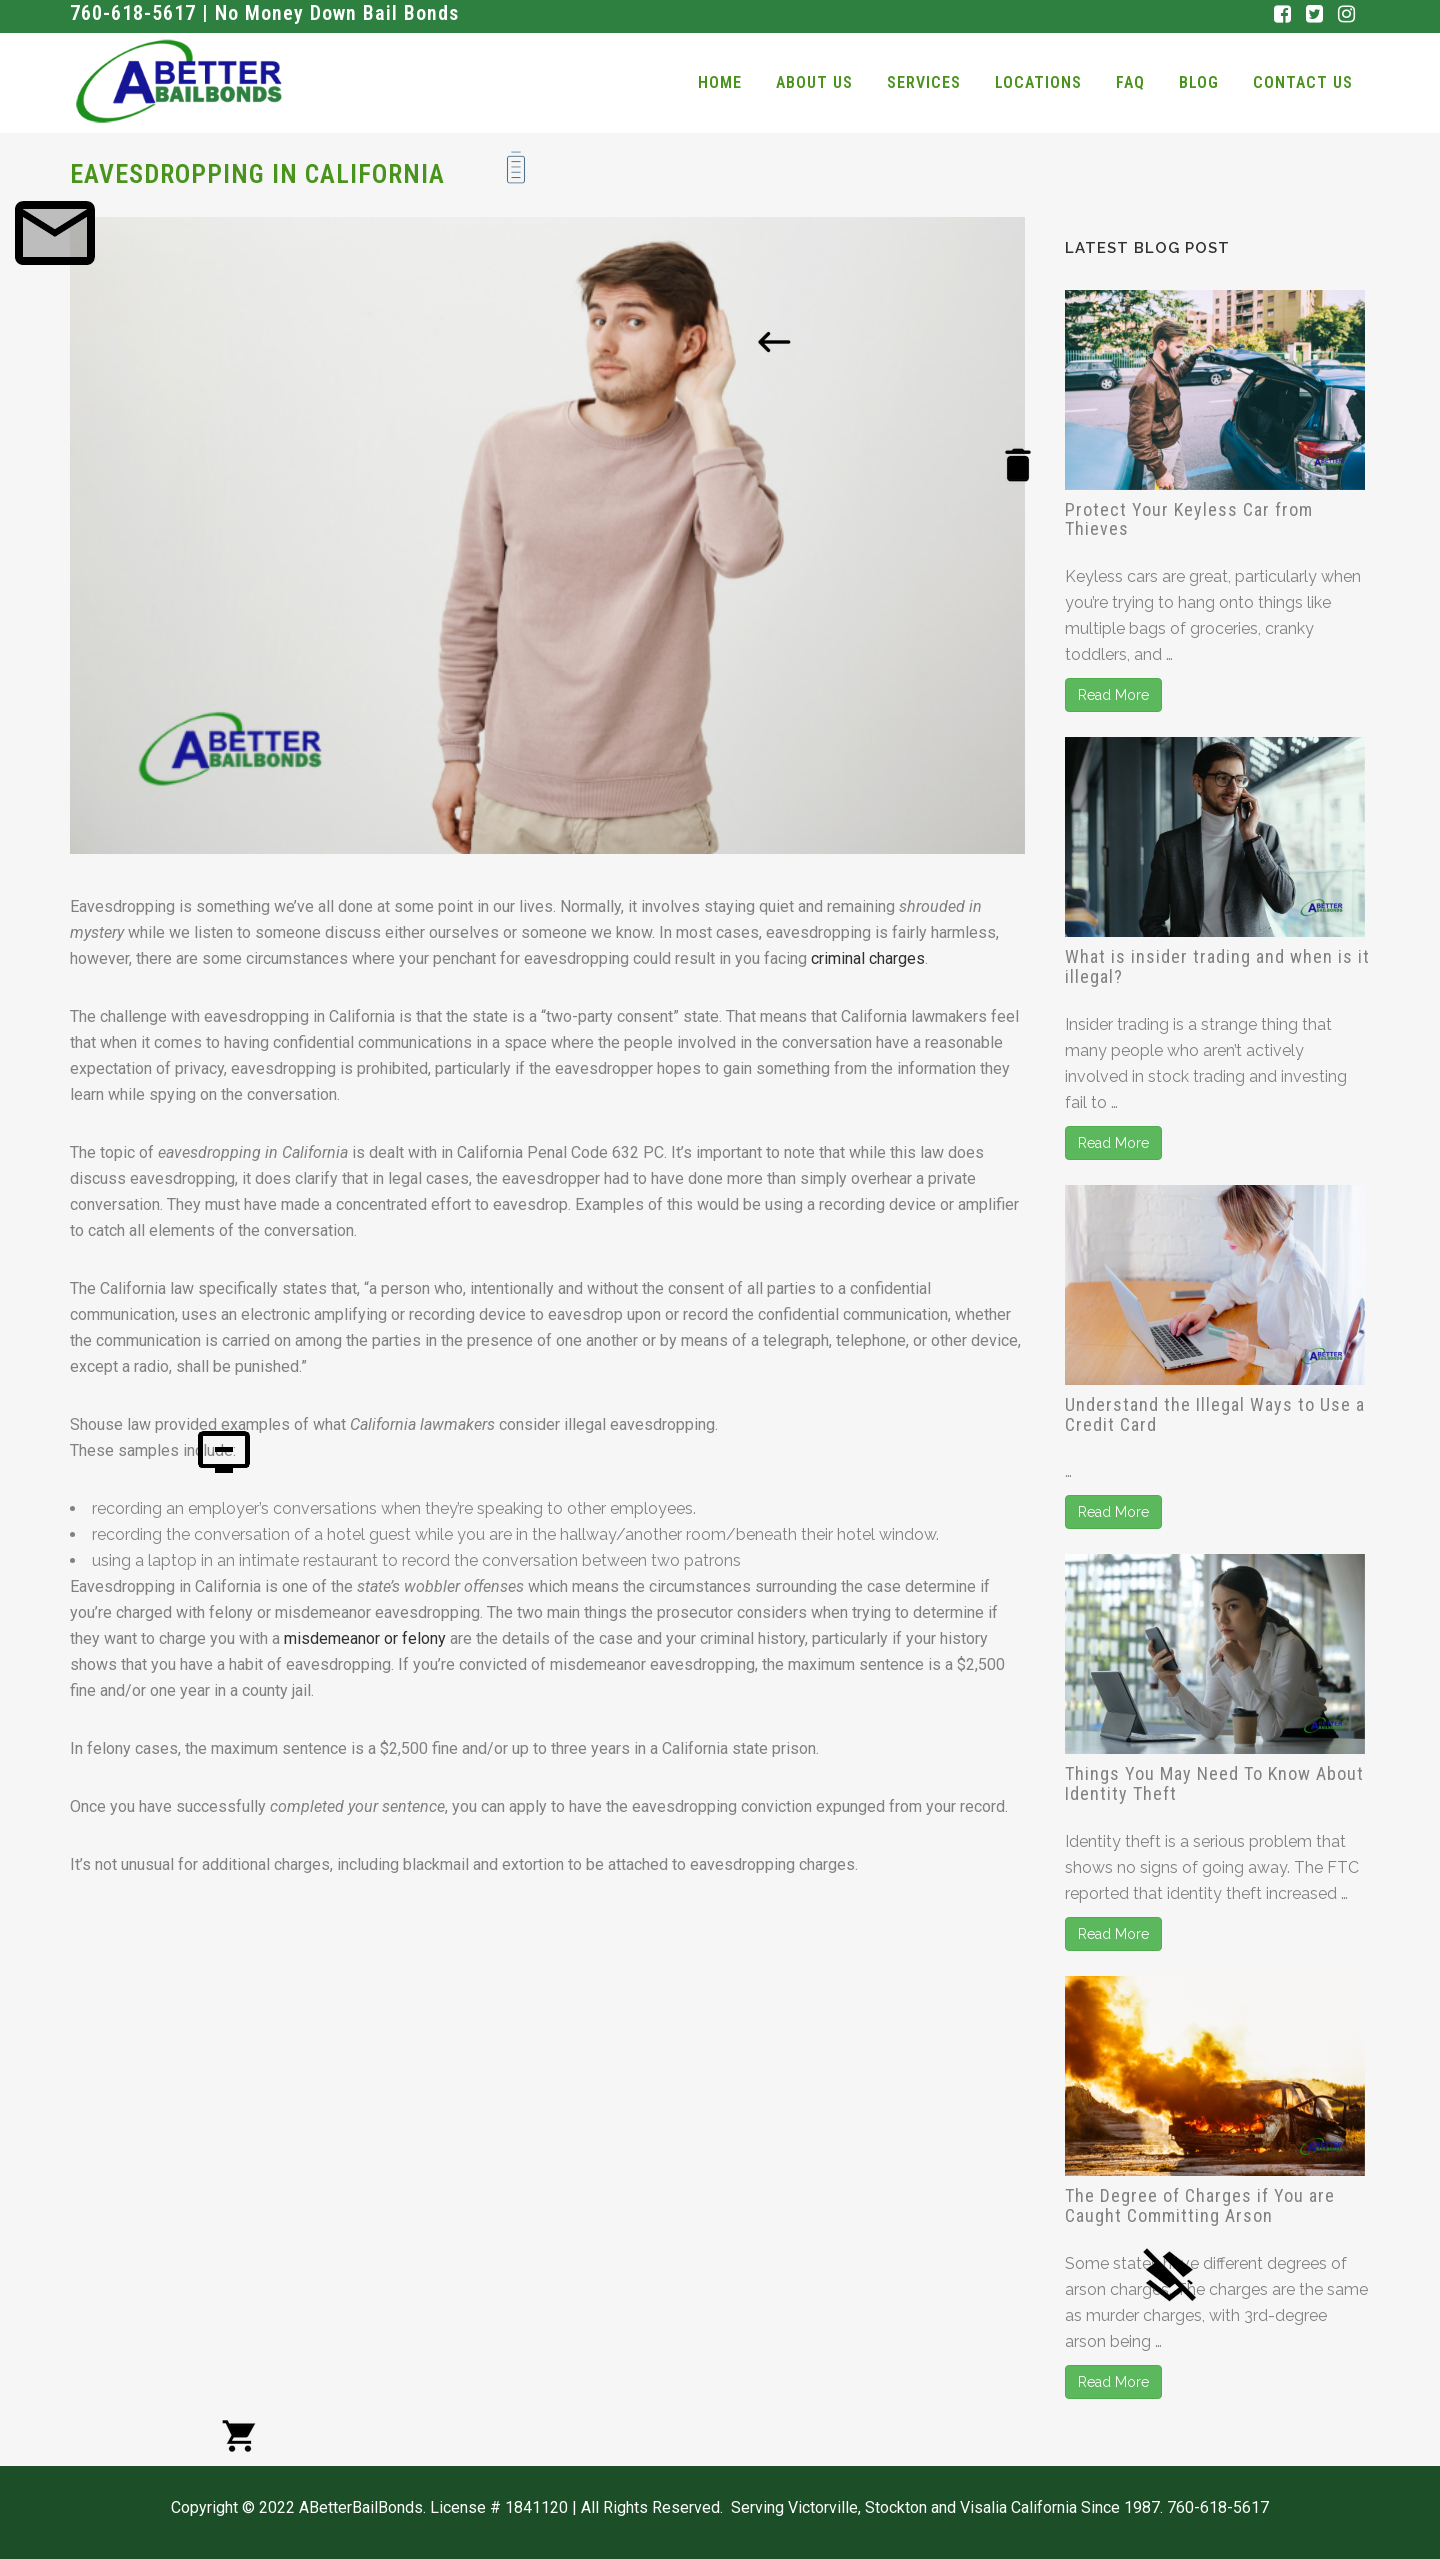  Describe the element at coordinates (516, 168) in the screenshot. I see `indicates full battery charge` at that location.